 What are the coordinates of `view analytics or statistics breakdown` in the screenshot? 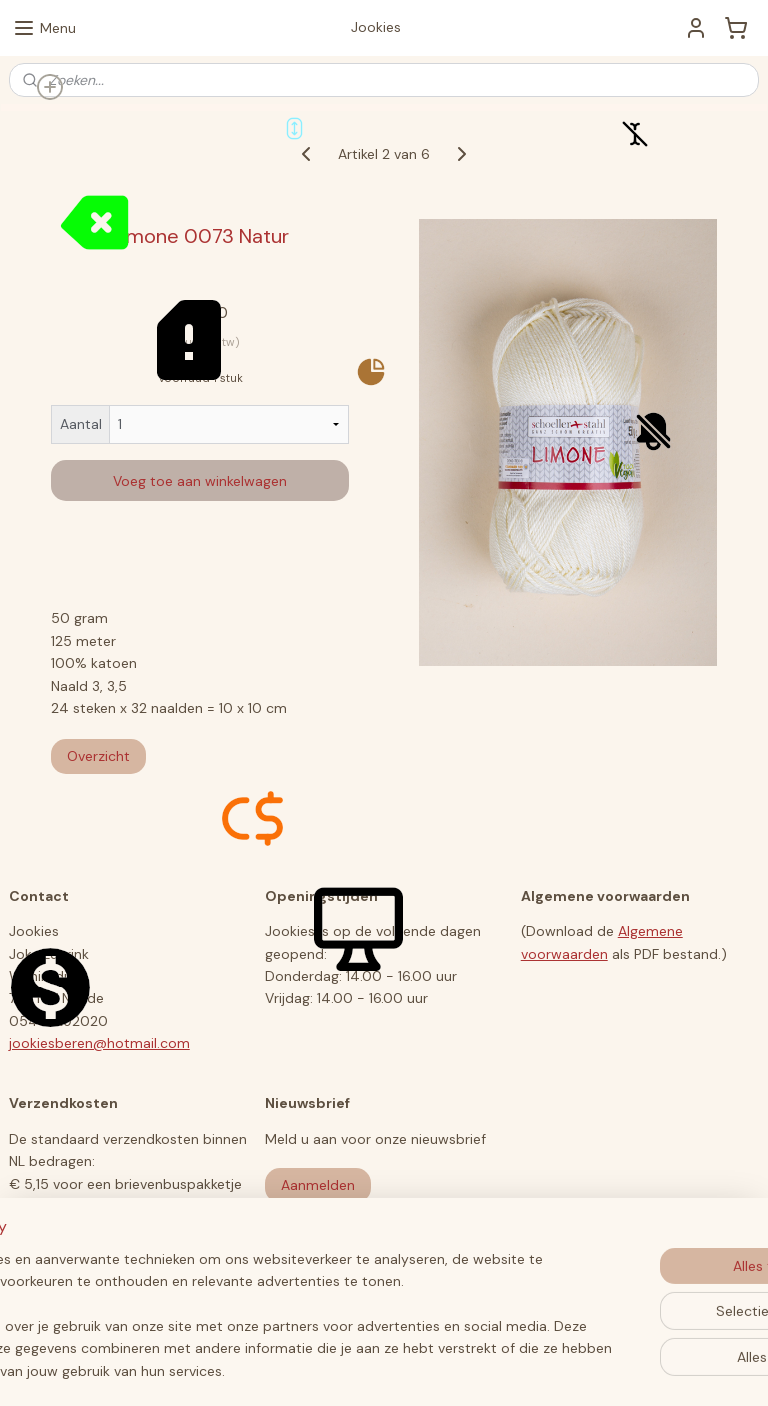 It's located at (371, 372).